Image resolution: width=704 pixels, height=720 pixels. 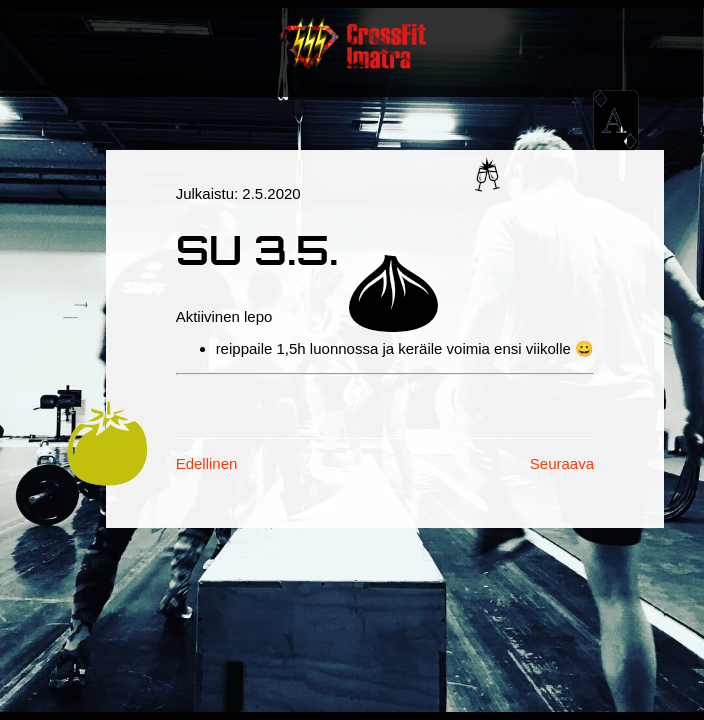 What do you see at coordinates (107, 443) in the screenshot?
I see `select tomato as an ingredient` at bounding box center [107, 443].